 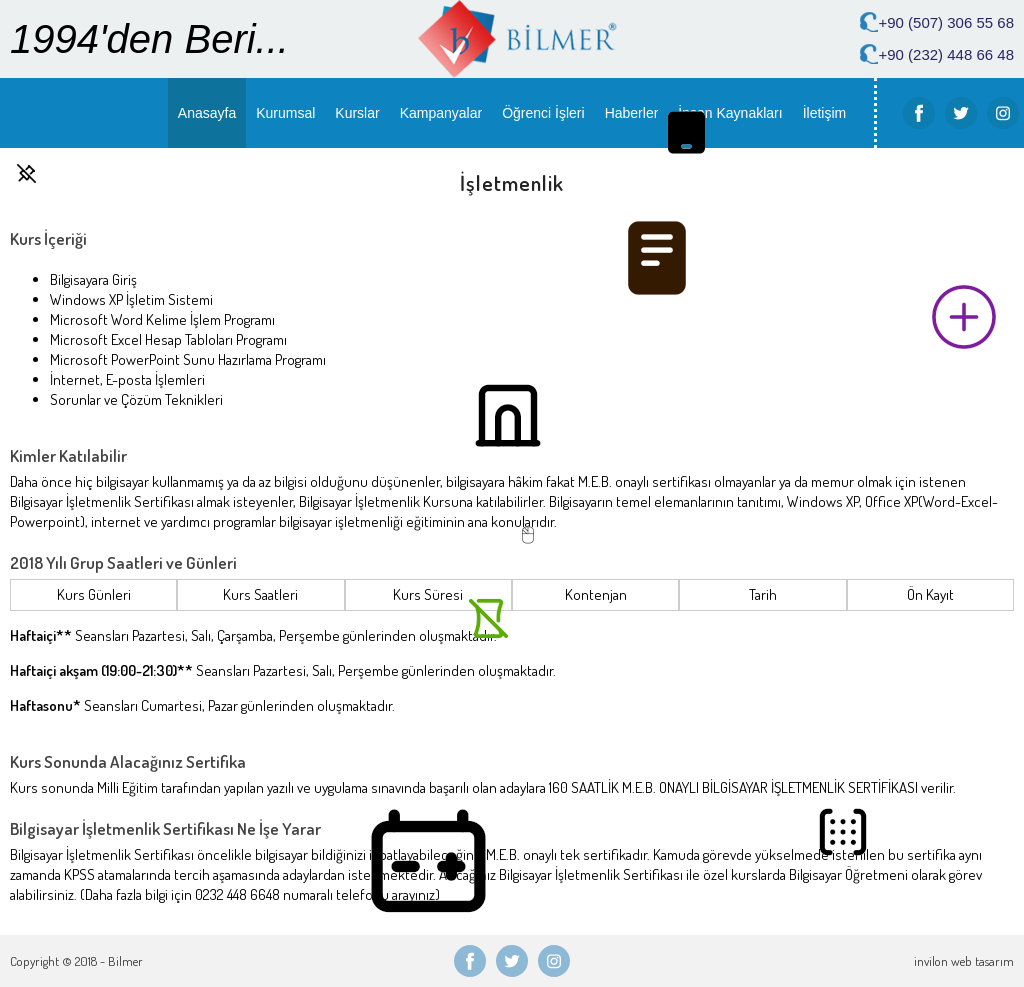 I want to click on add a new item, so click(x=964, y=317).